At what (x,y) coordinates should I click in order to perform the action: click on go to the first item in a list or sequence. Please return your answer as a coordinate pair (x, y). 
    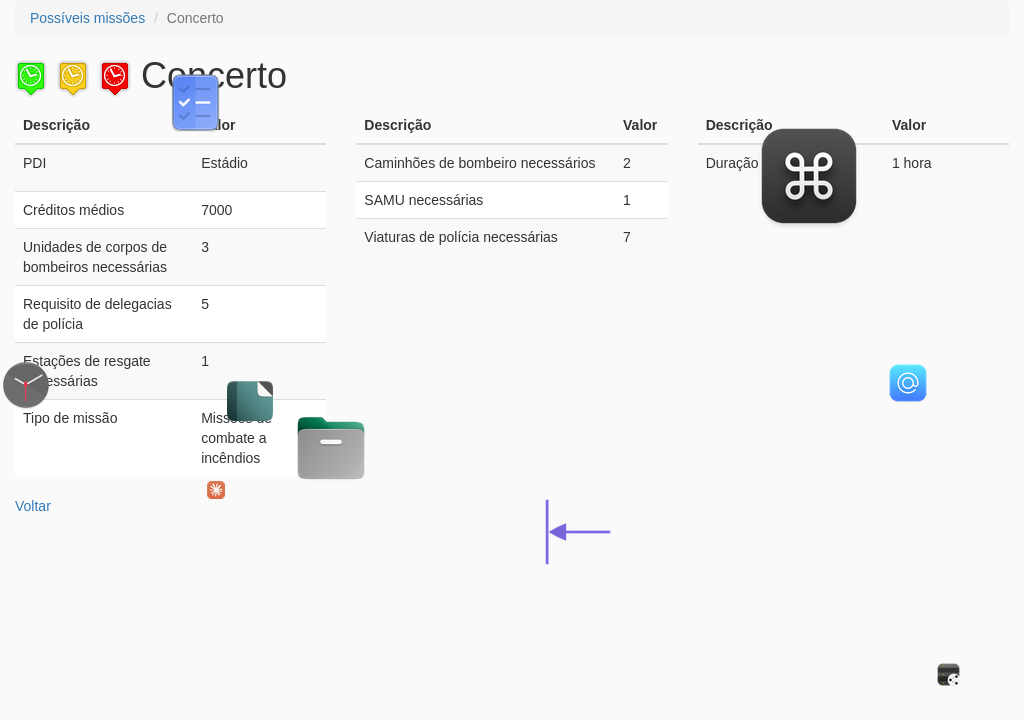
    Looking at the image, I should click on (578, 532).